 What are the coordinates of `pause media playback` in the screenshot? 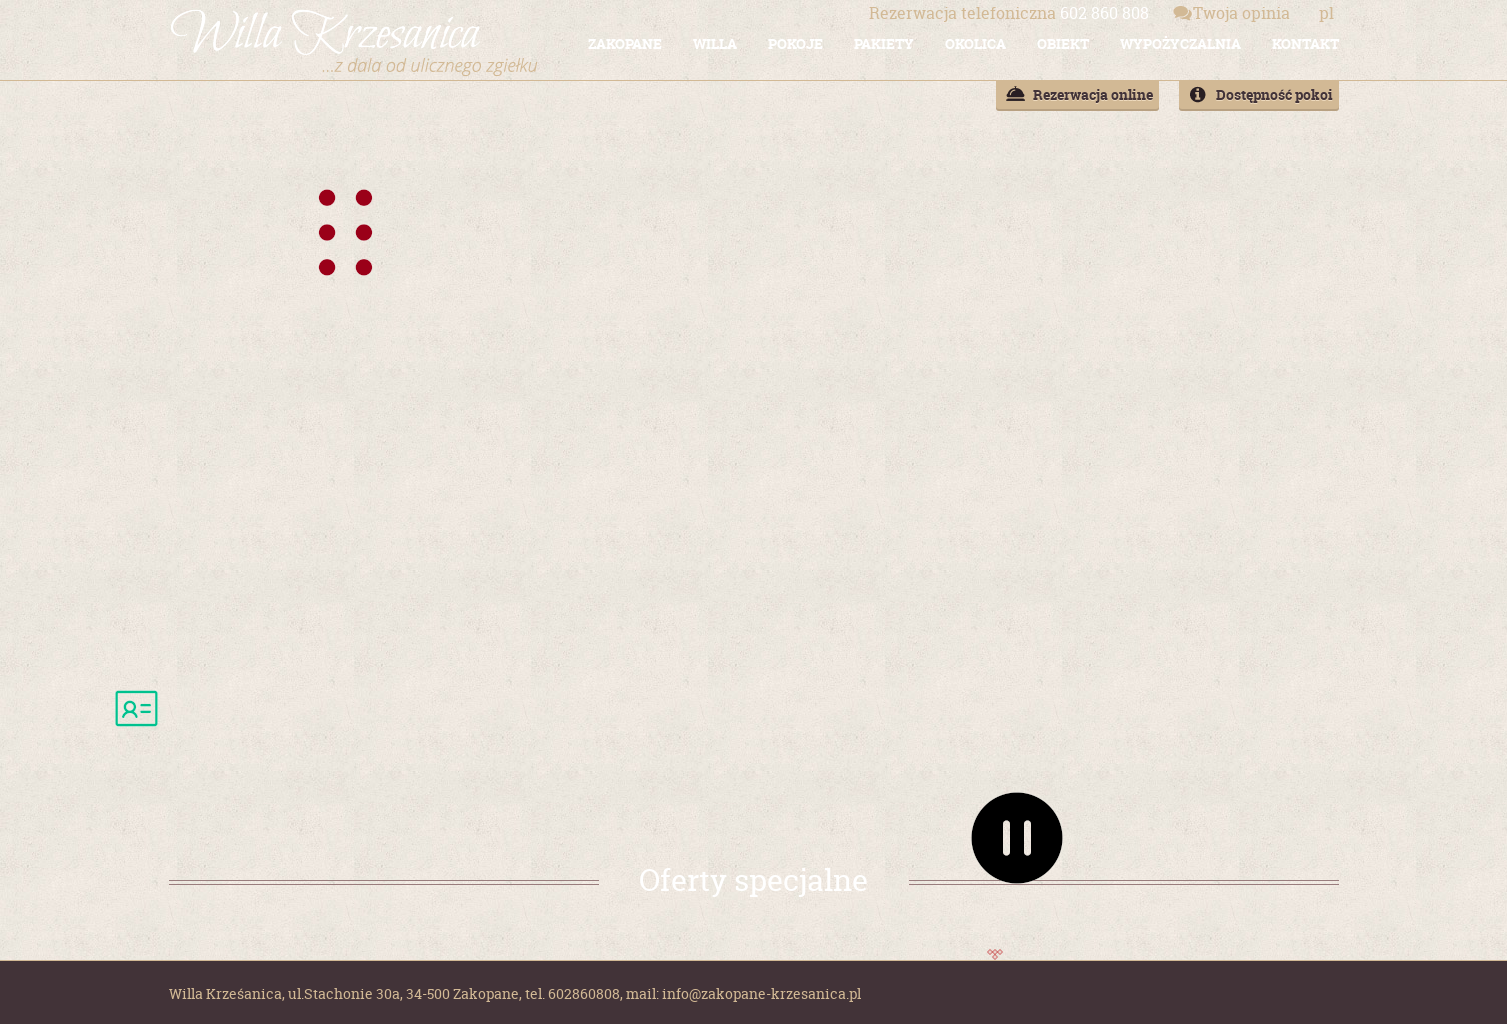 It's located at (1017, 838).